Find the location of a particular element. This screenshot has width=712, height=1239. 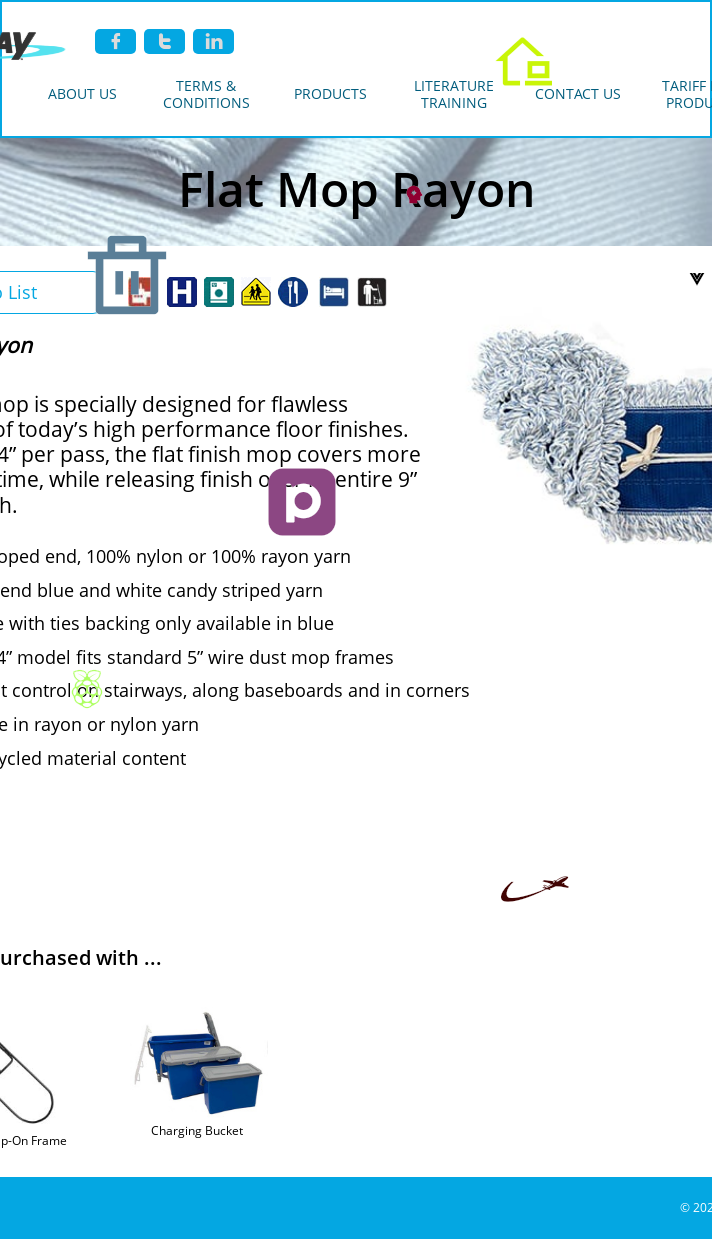

vue.js framework logo is located at coordinates (697, 279).